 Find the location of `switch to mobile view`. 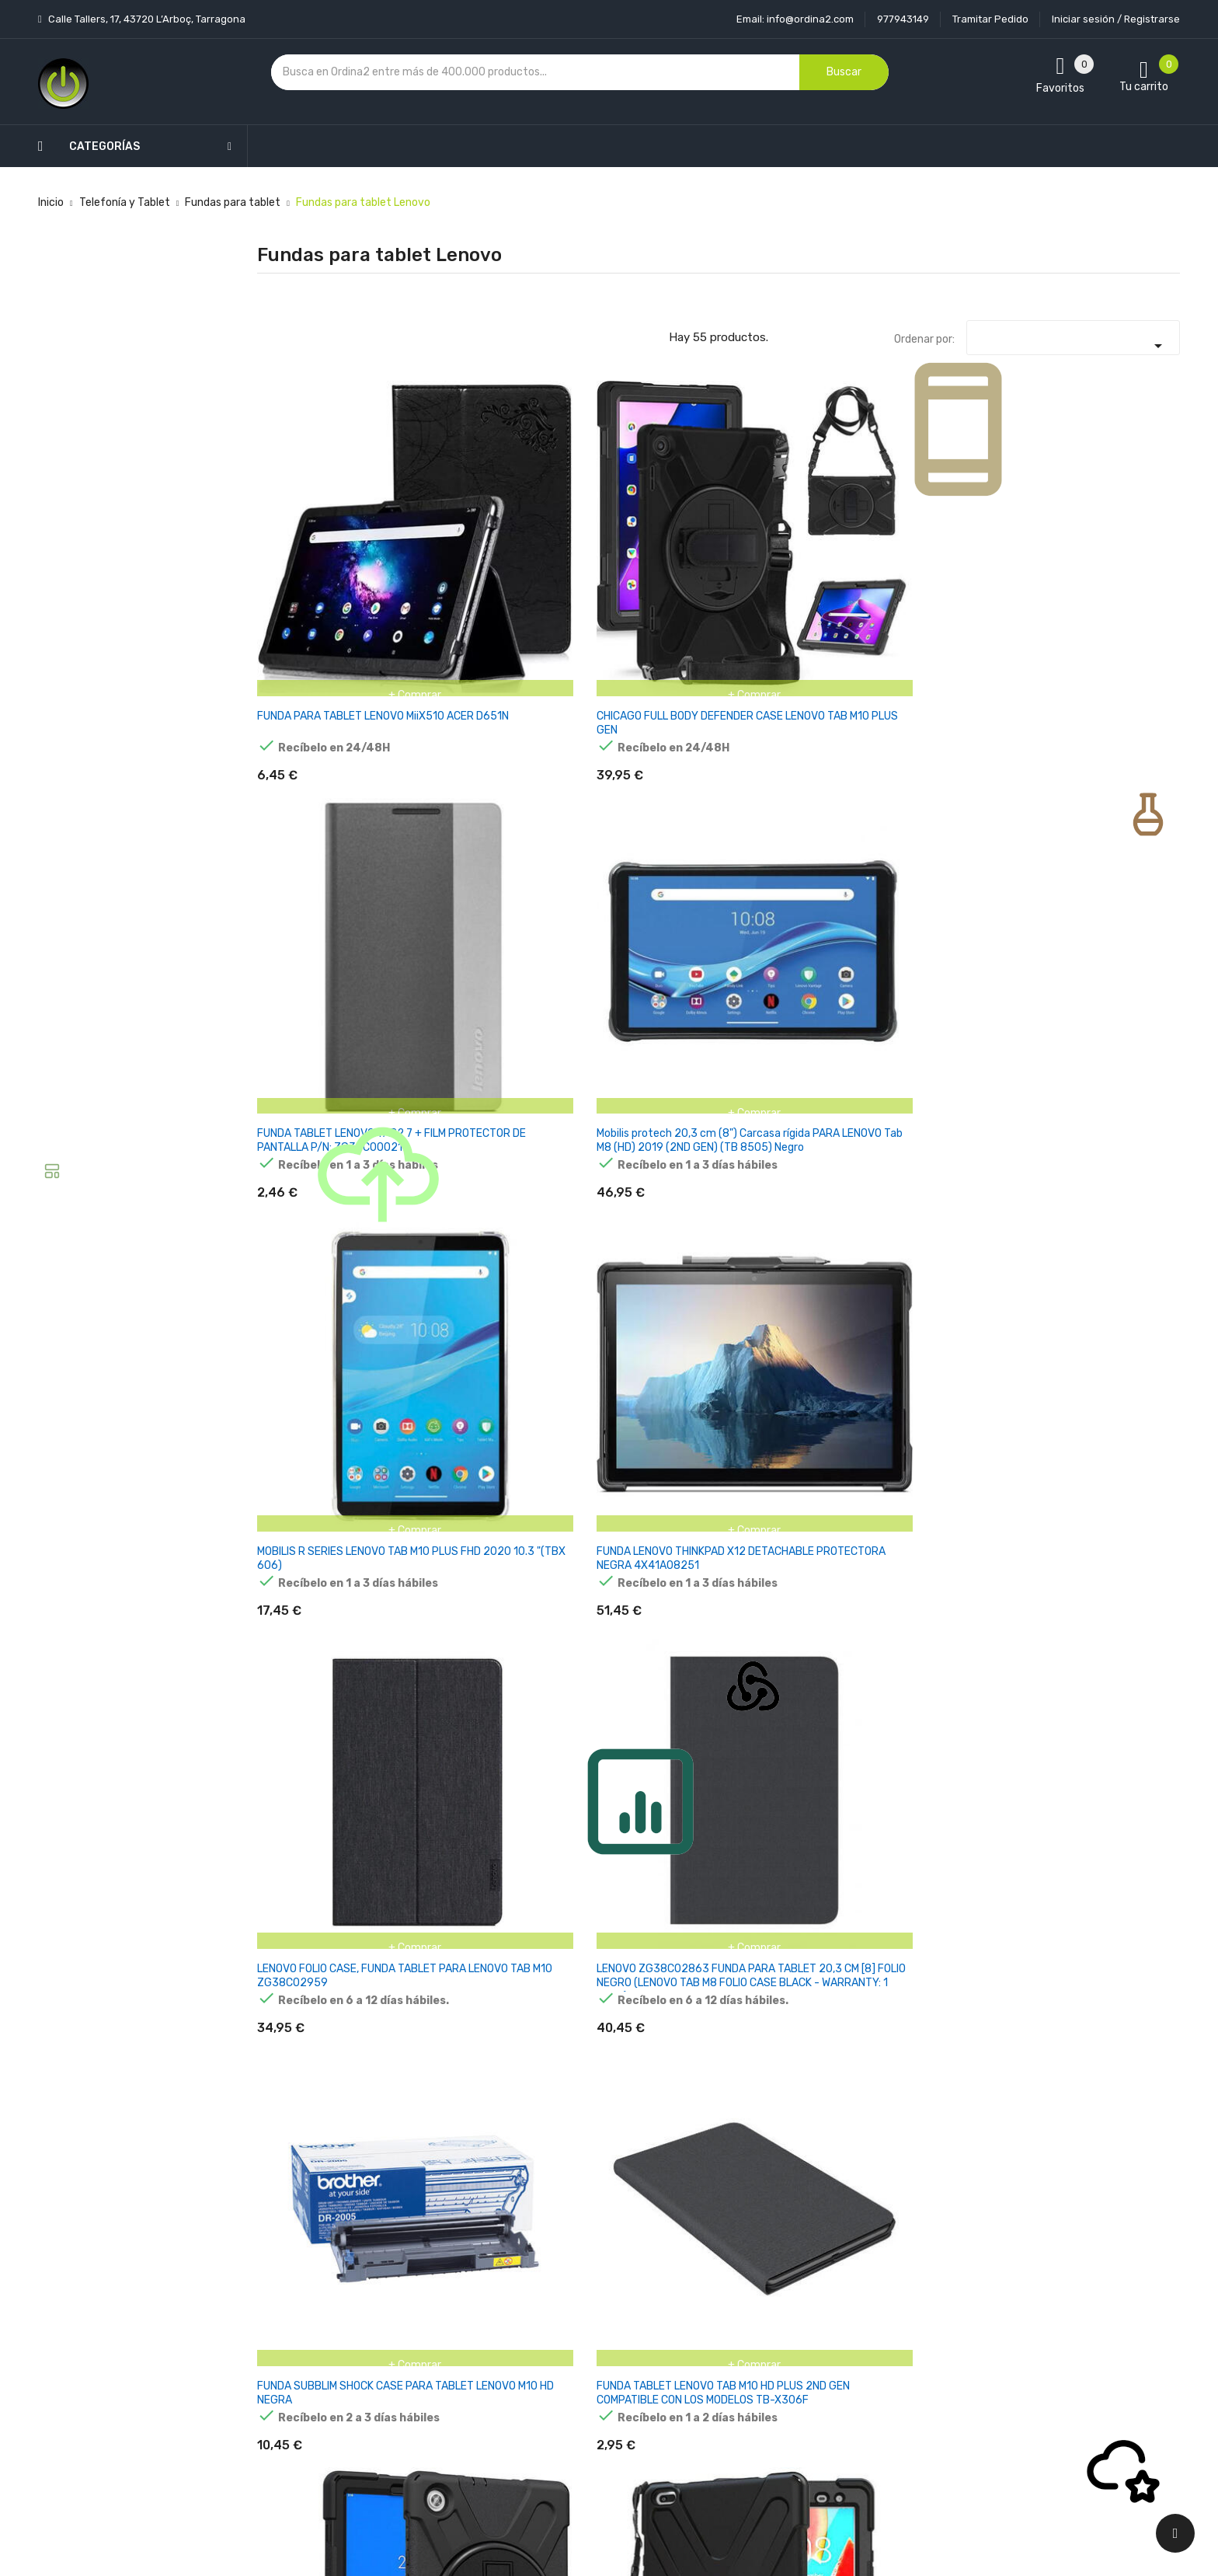

switch to mobile view is located at coordinates (958, 429).